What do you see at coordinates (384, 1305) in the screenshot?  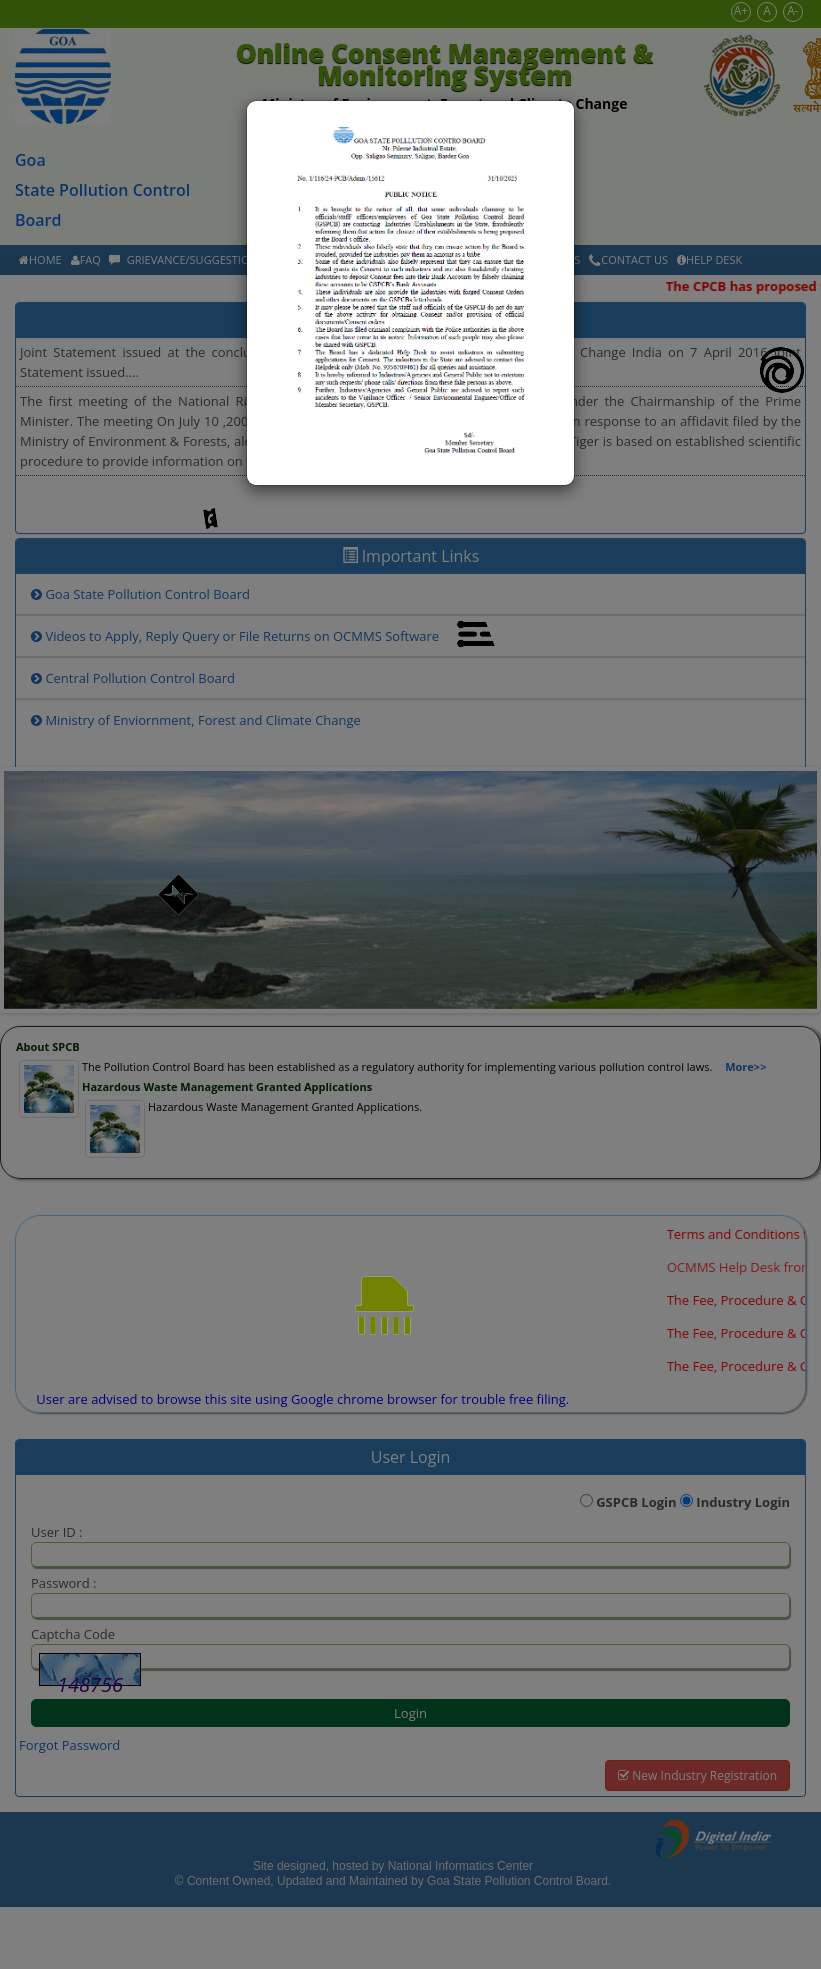 I see `permanently delete or shred a document` at bounding box center [384, 1305].